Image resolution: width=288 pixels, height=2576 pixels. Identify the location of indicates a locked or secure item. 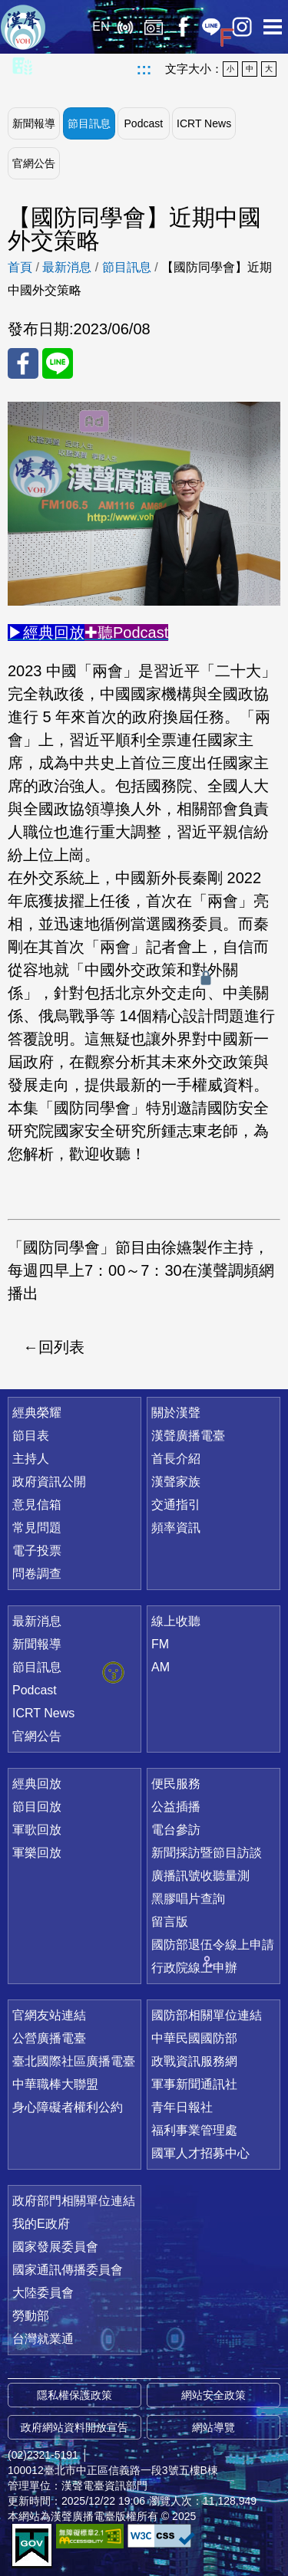
(206, 978).